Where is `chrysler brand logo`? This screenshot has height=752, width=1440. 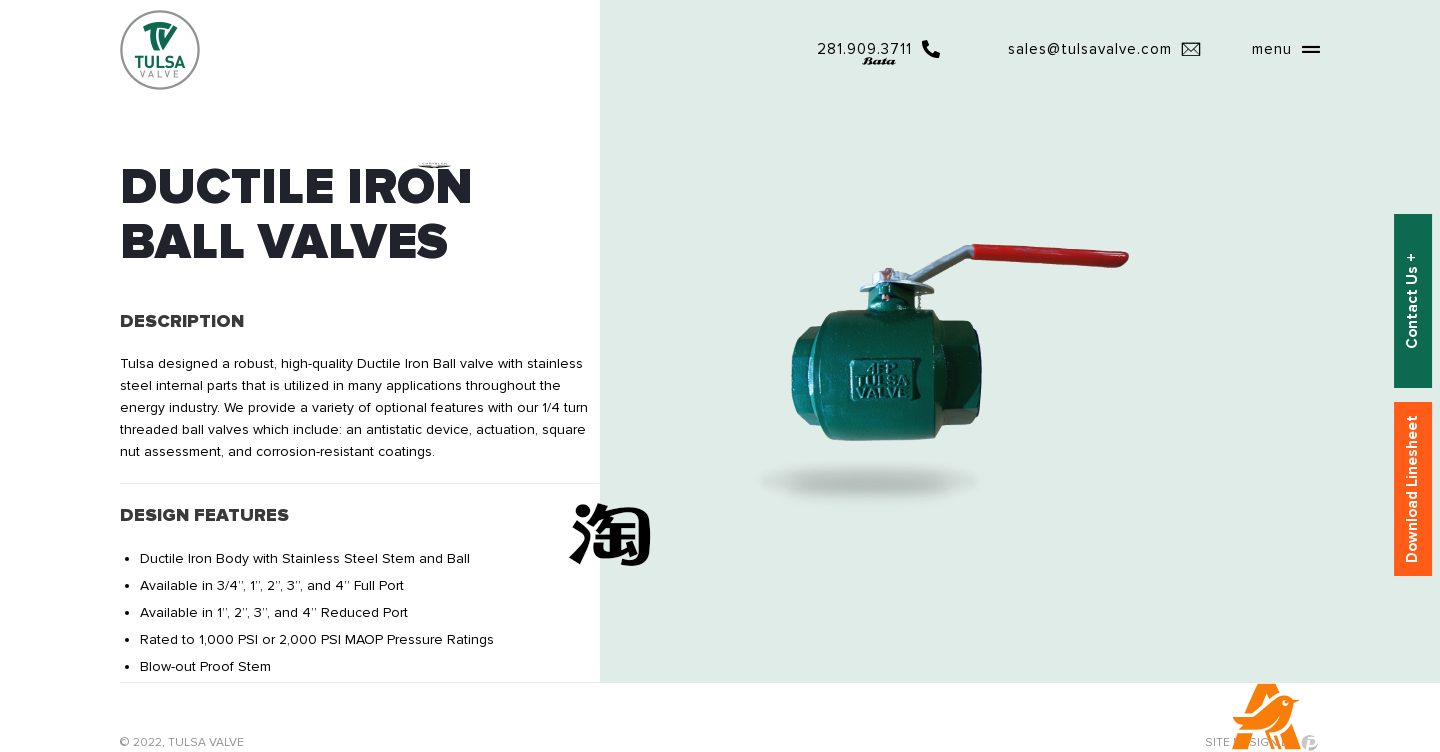
chrysler brand logo is located at coordinates (434, 165).